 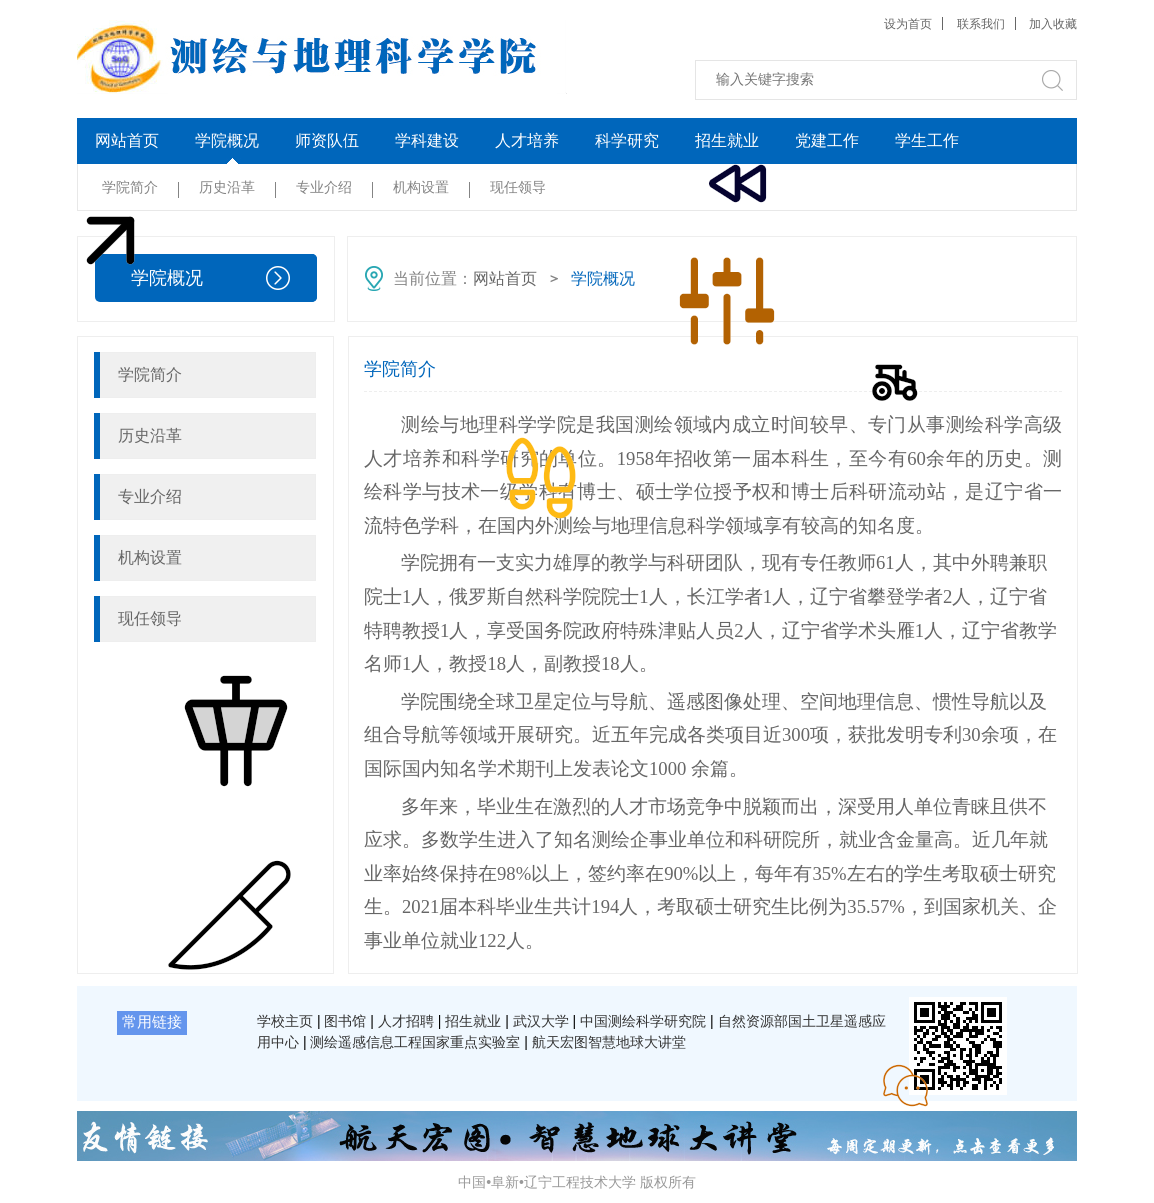 I want to click on access farming or agricultural features, so click(x=894, y=382).